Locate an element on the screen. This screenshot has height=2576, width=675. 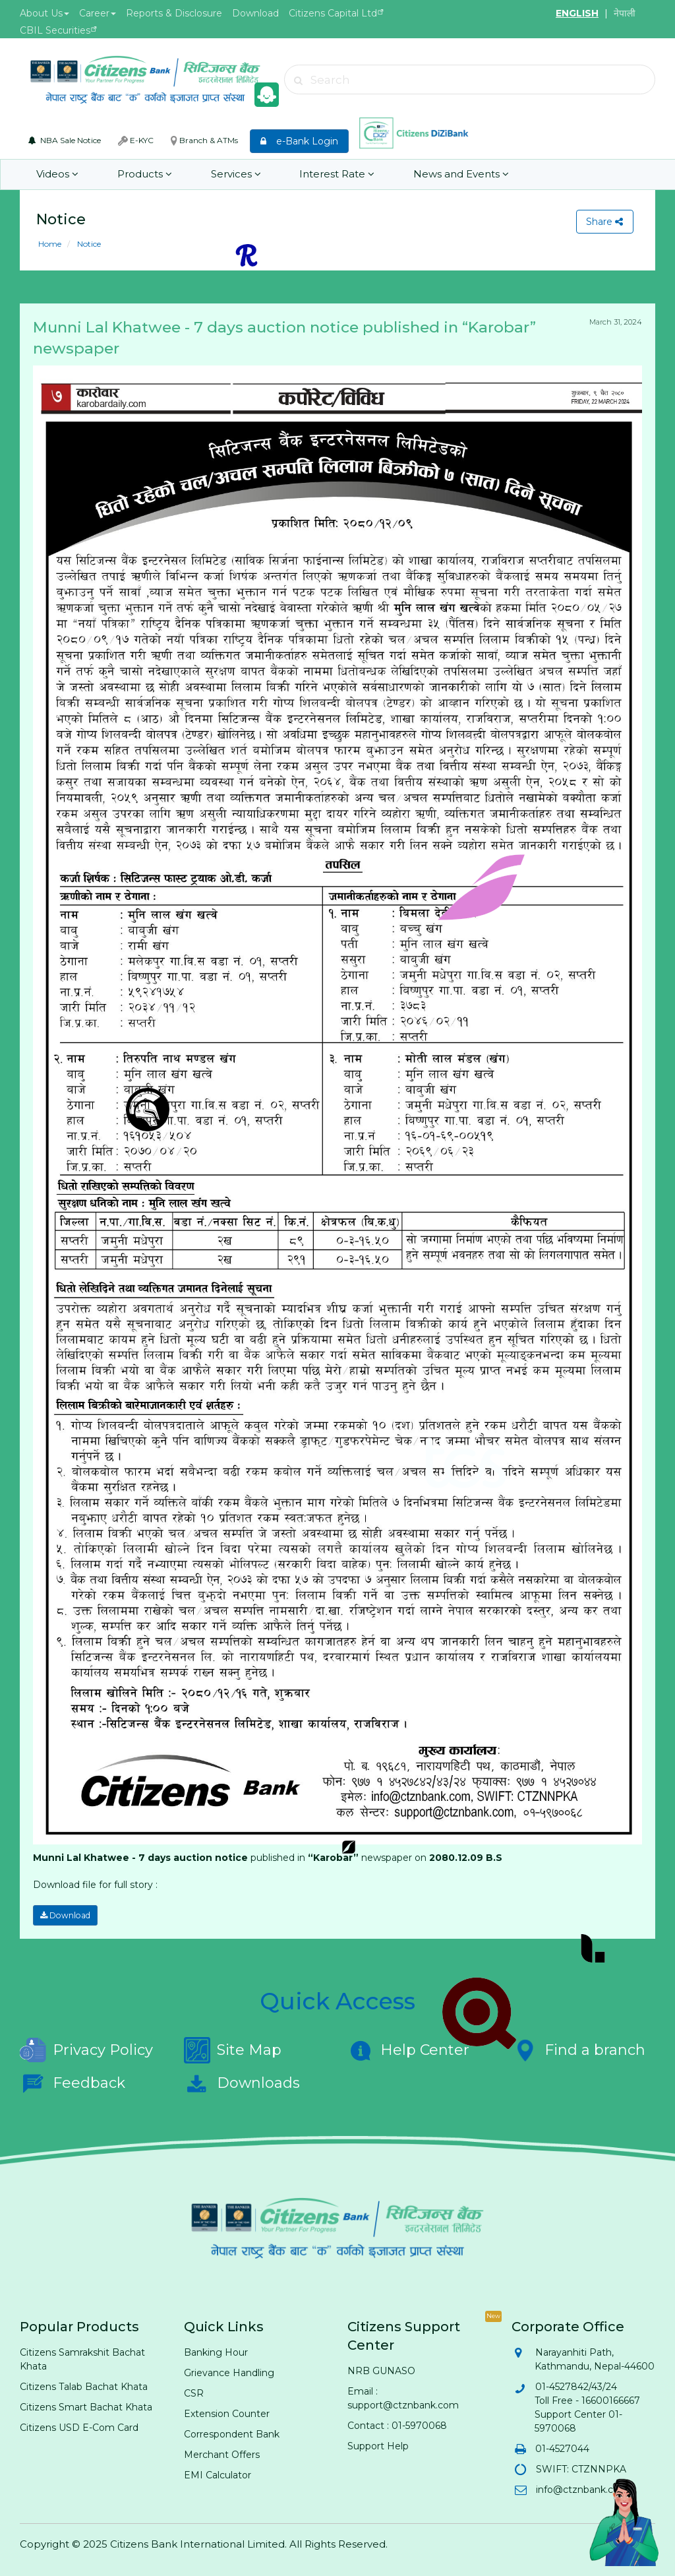
pied piper logo is located at coordinates (349, 1847).